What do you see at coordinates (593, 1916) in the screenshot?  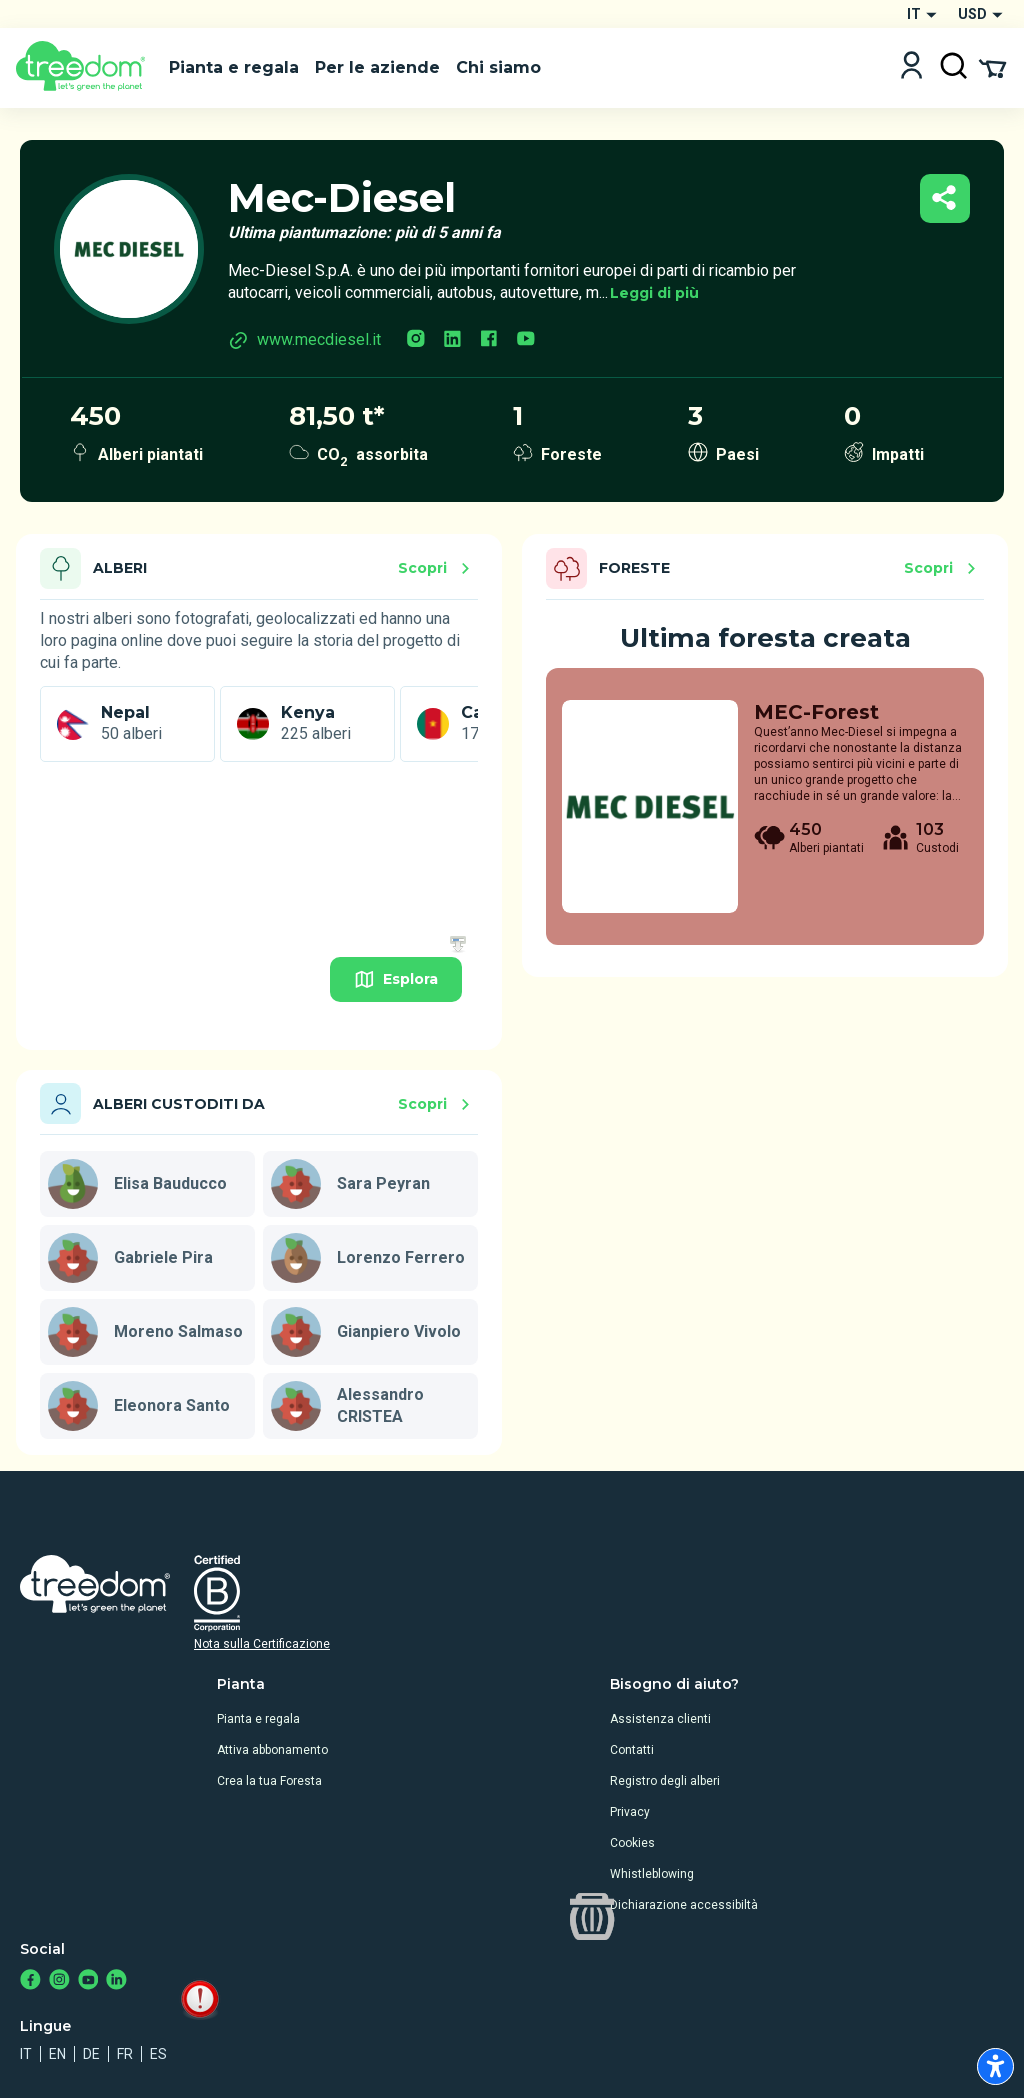 I see `indicates trash bin contains deleted items` at bounding box center [593, 1916].